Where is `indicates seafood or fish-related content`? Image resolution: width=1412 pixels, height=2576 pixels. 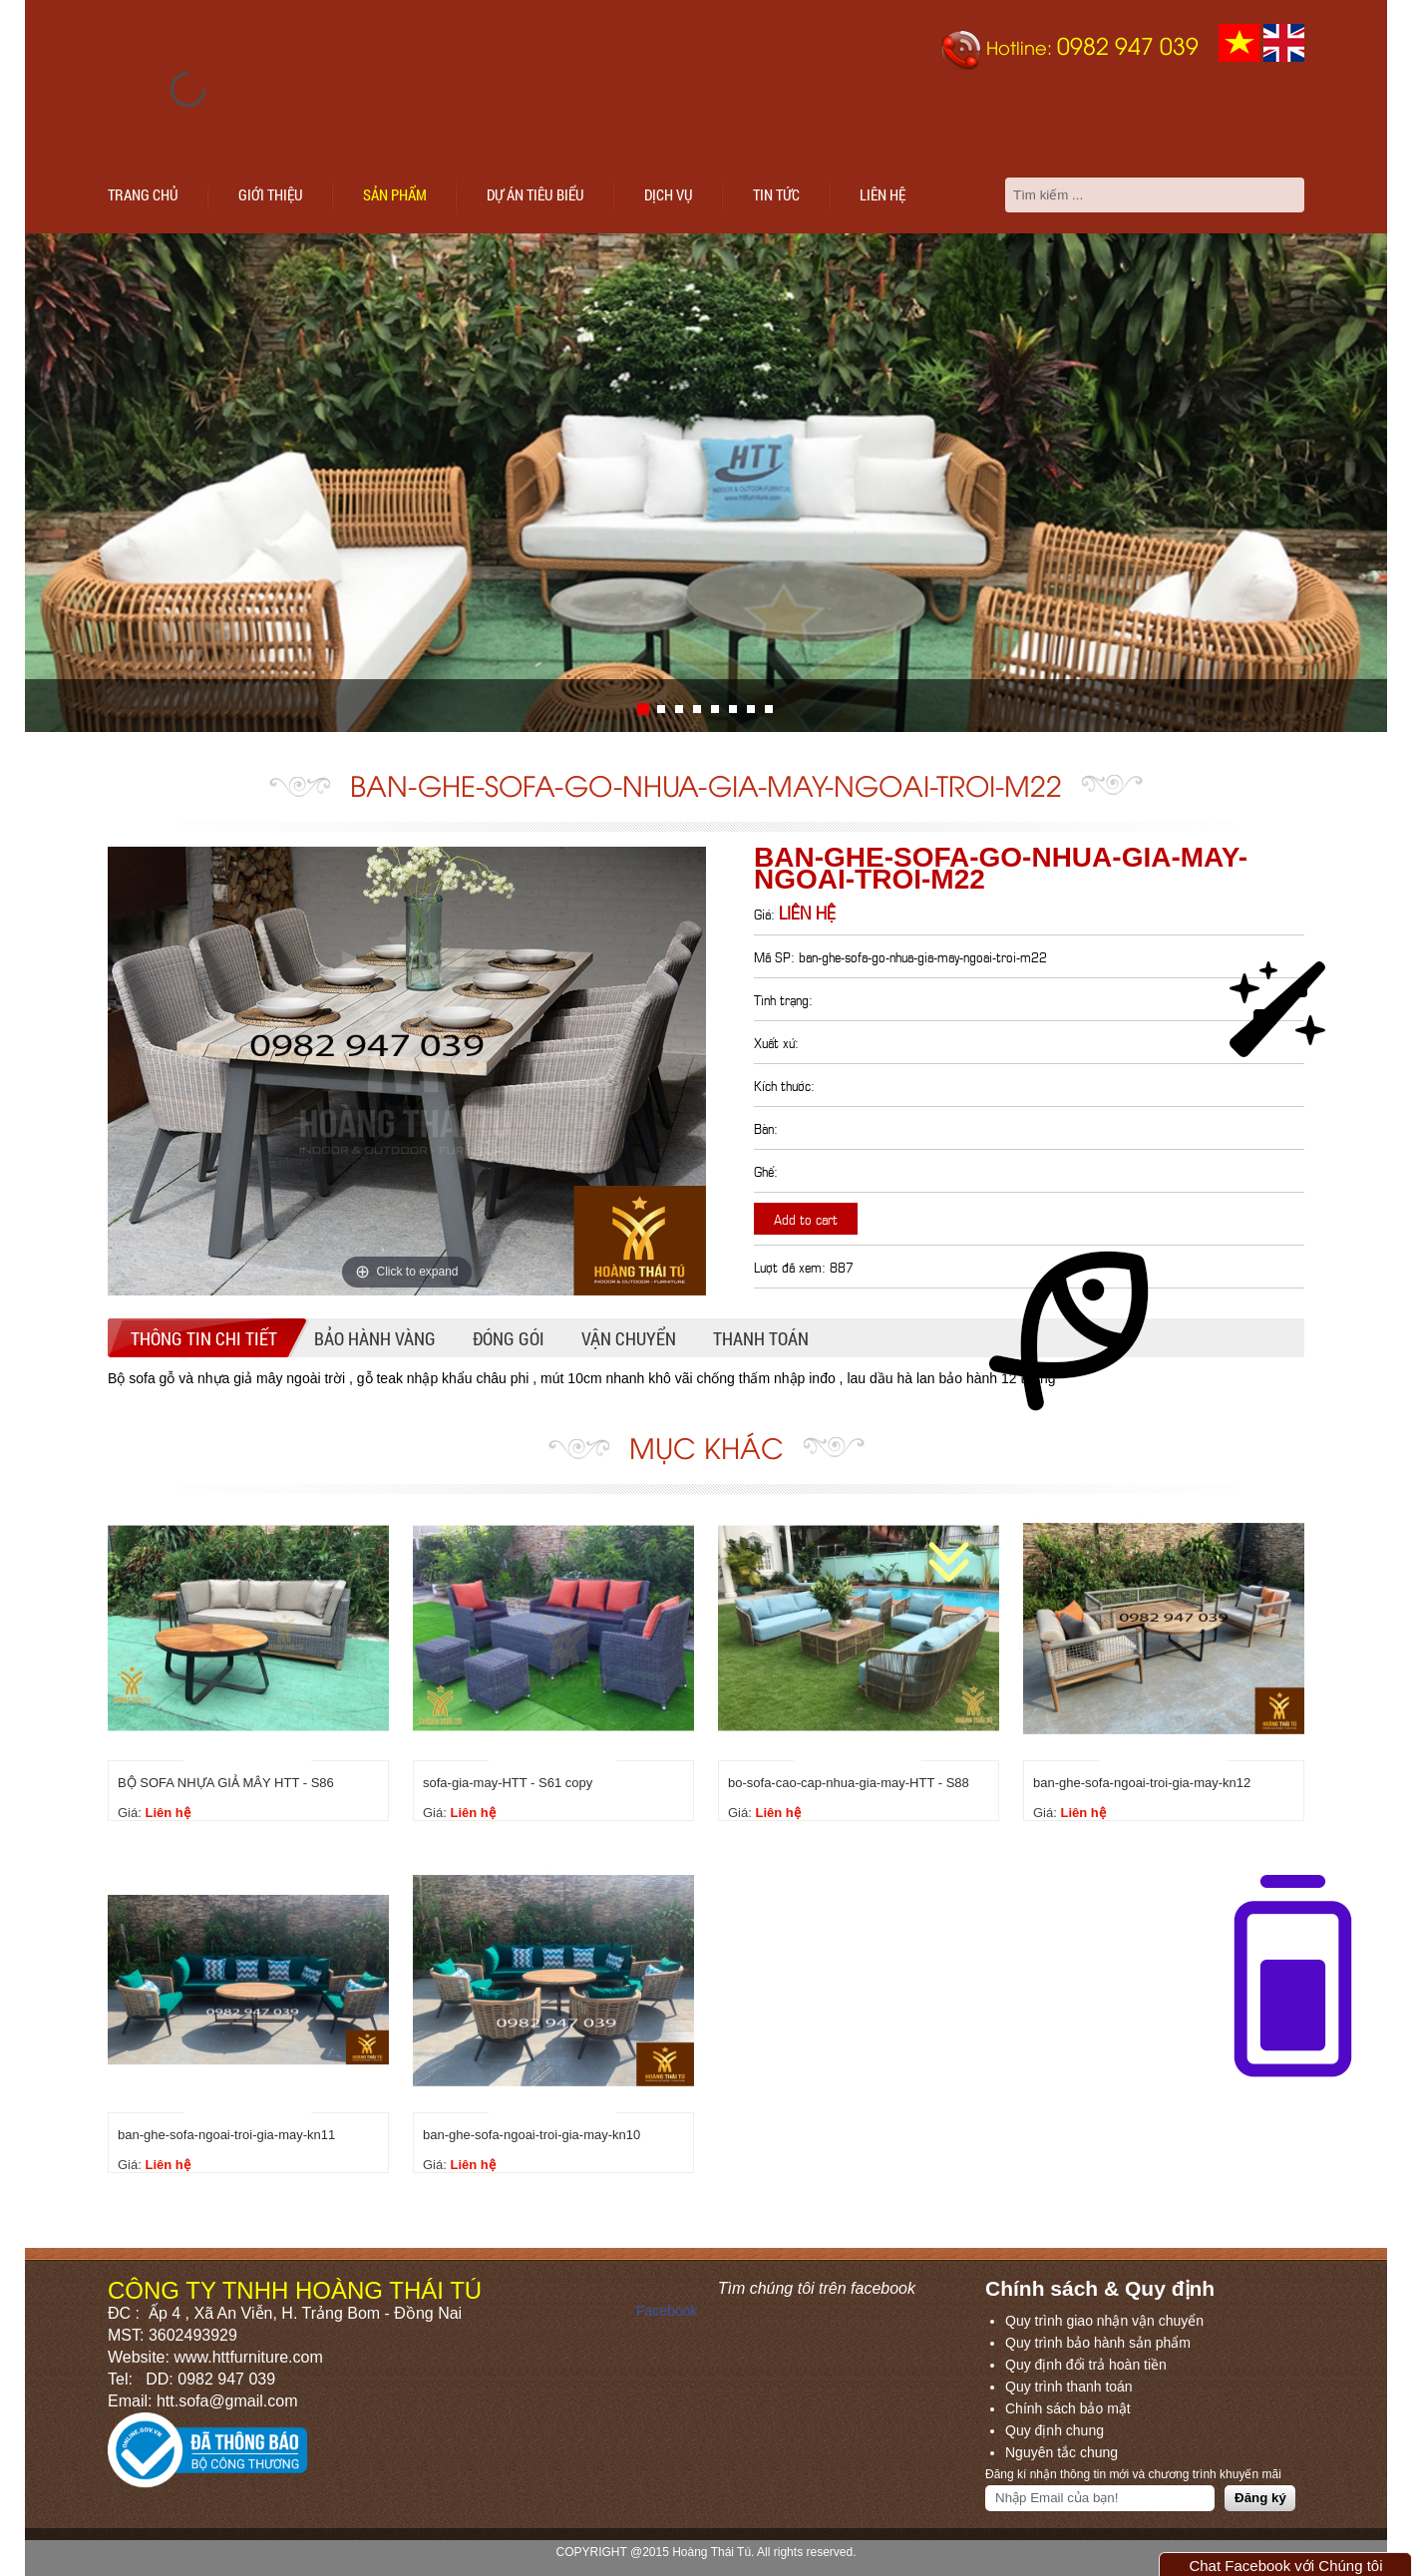 indicates seafood or fish-related content is located at coordinates (1074, 1325).